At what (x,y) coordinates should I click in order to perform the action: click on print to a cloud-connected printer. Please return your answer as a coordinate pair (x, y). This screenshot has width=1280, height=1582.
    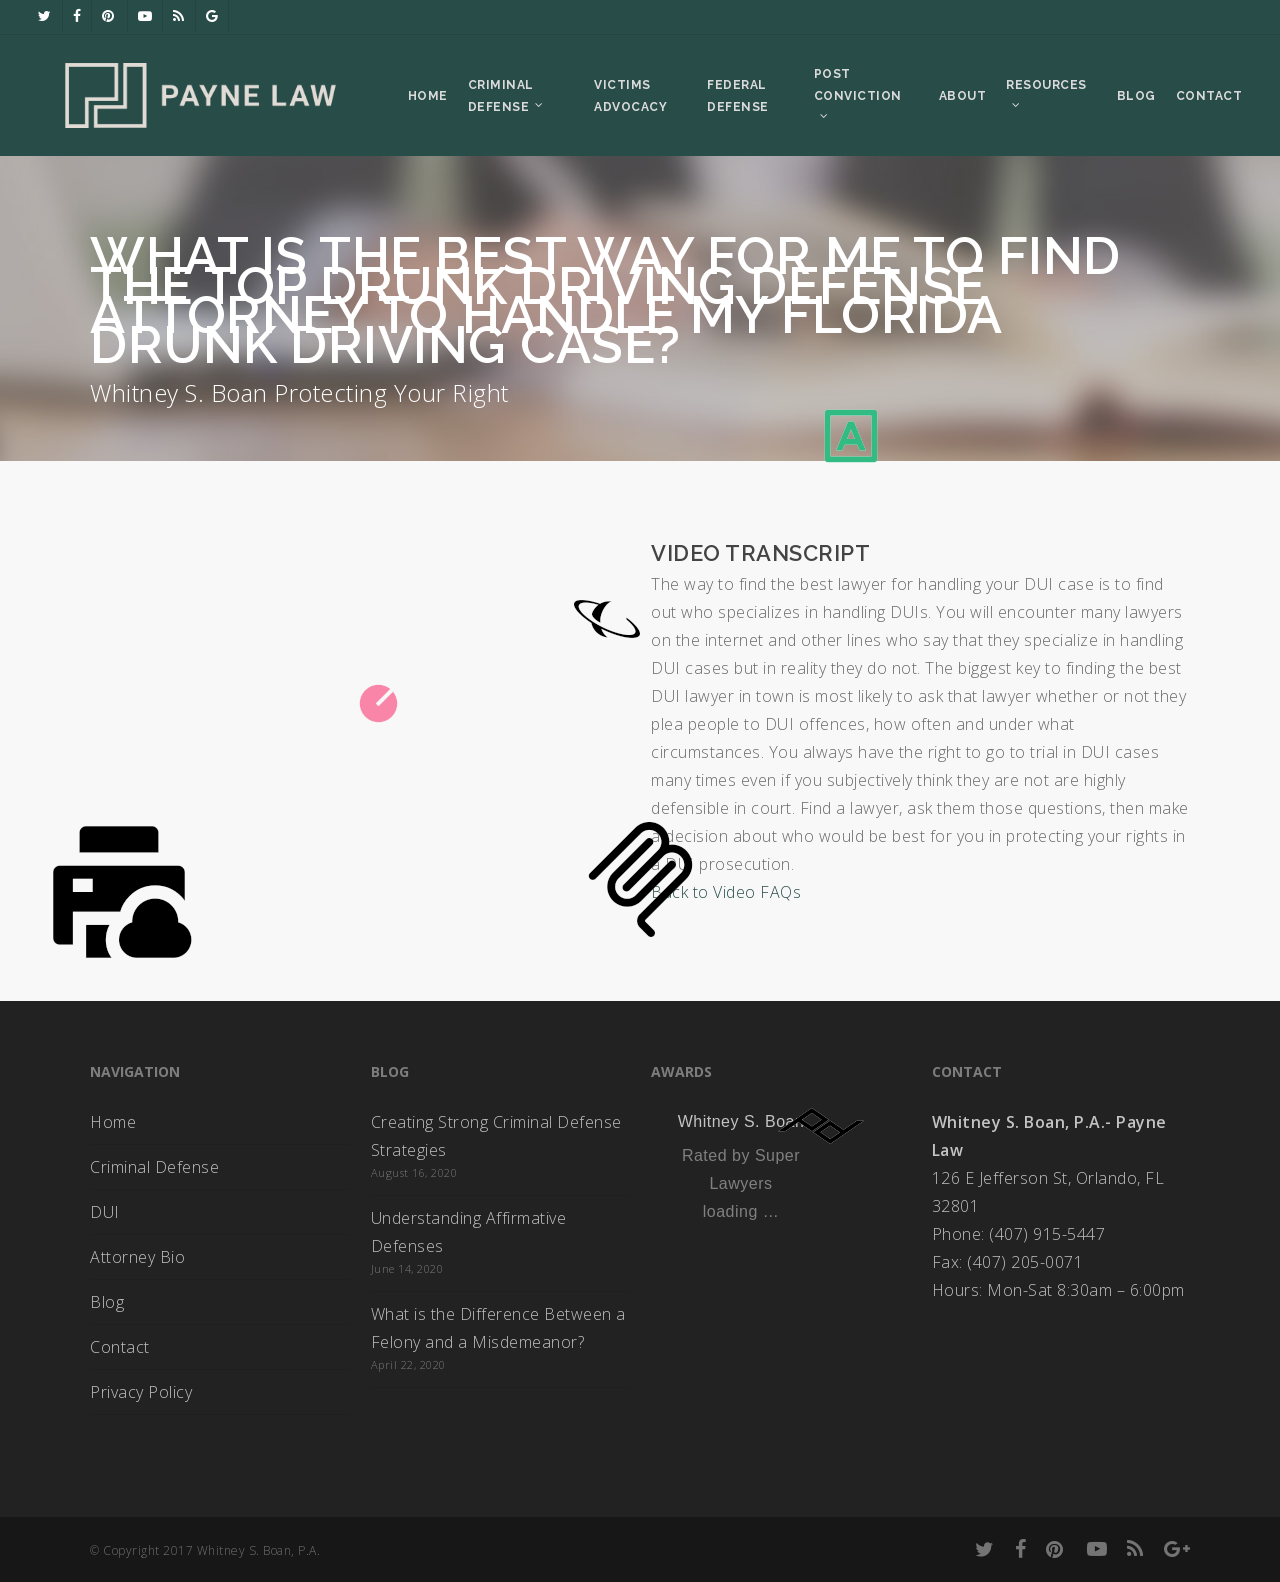
    Looking at the image, I should click on (119, 892).